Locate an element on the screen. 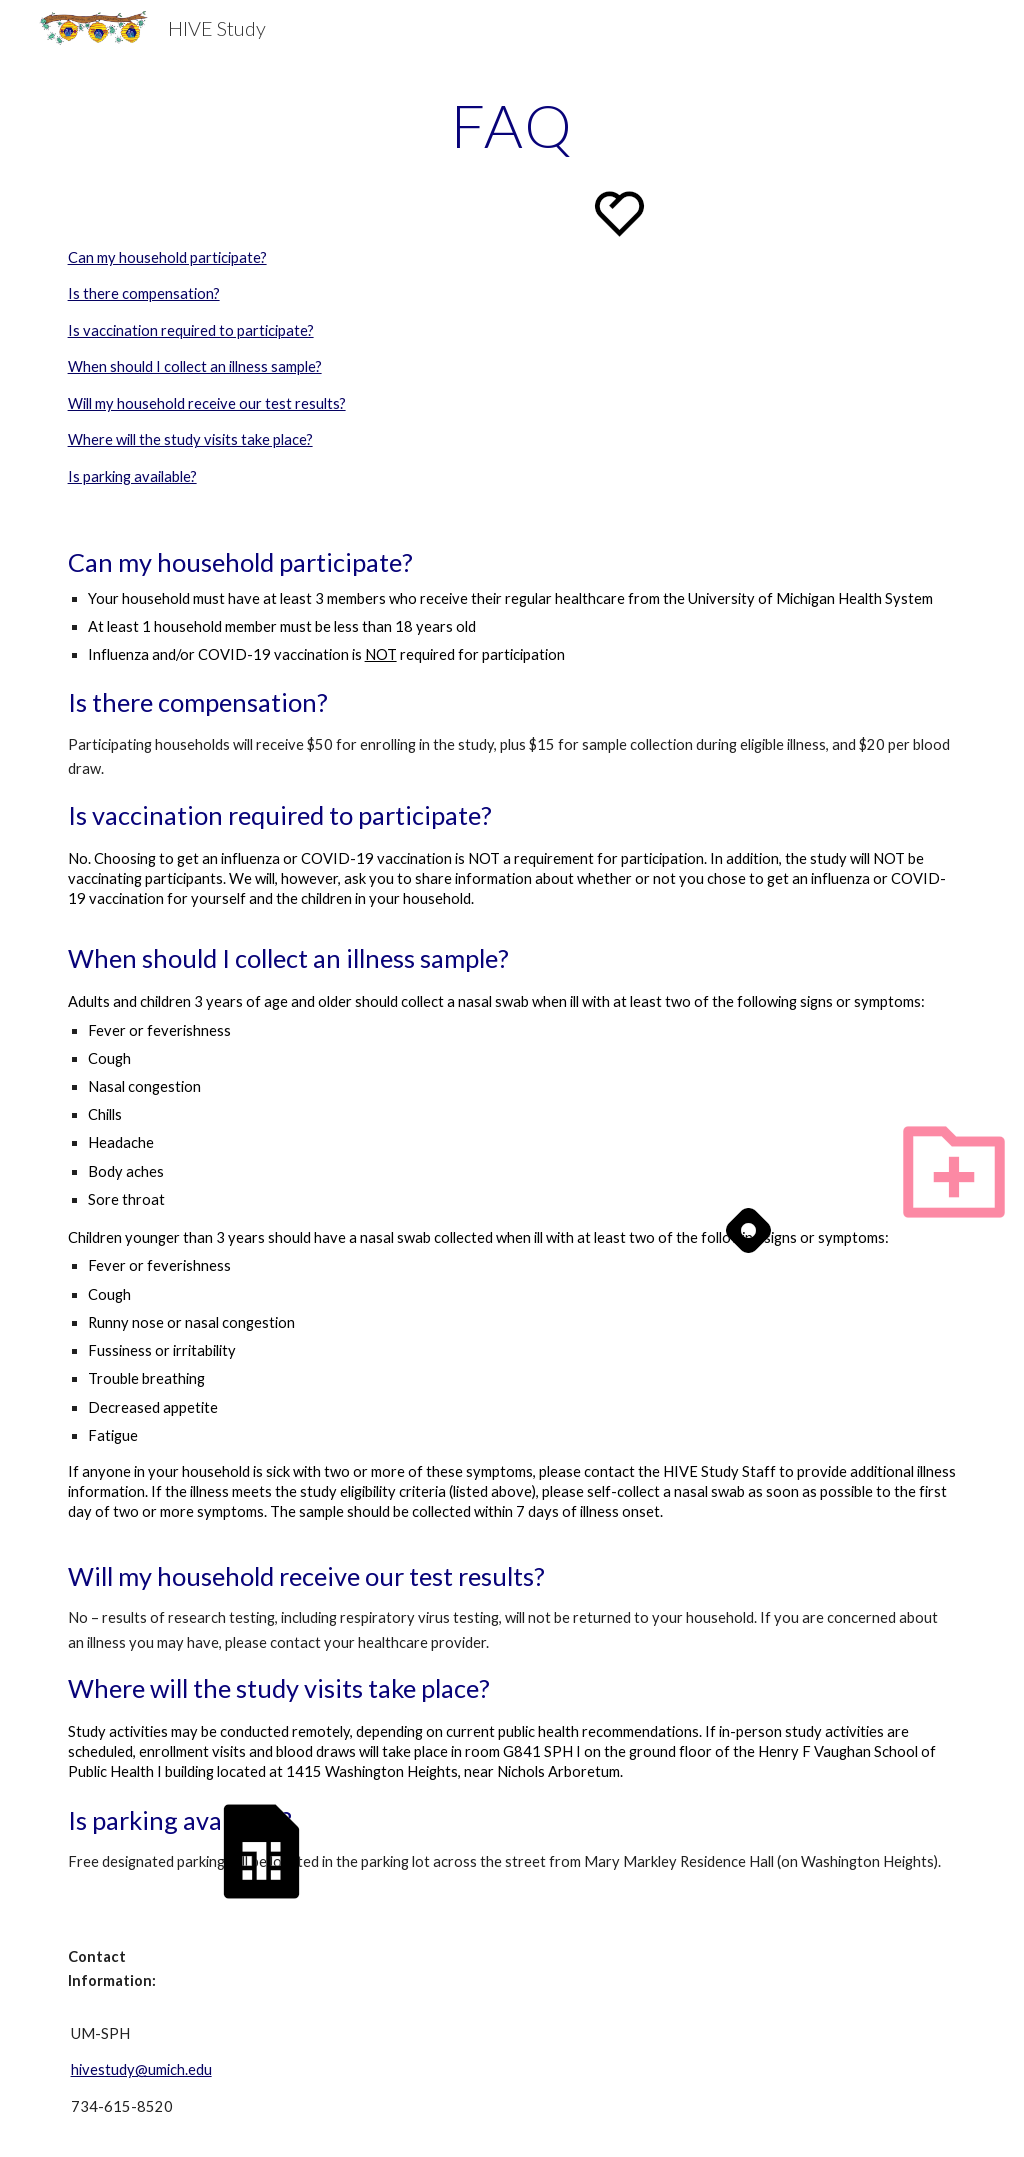 The image size is (1024, 2157). create a new folder is located at coordinates (954, 1172).